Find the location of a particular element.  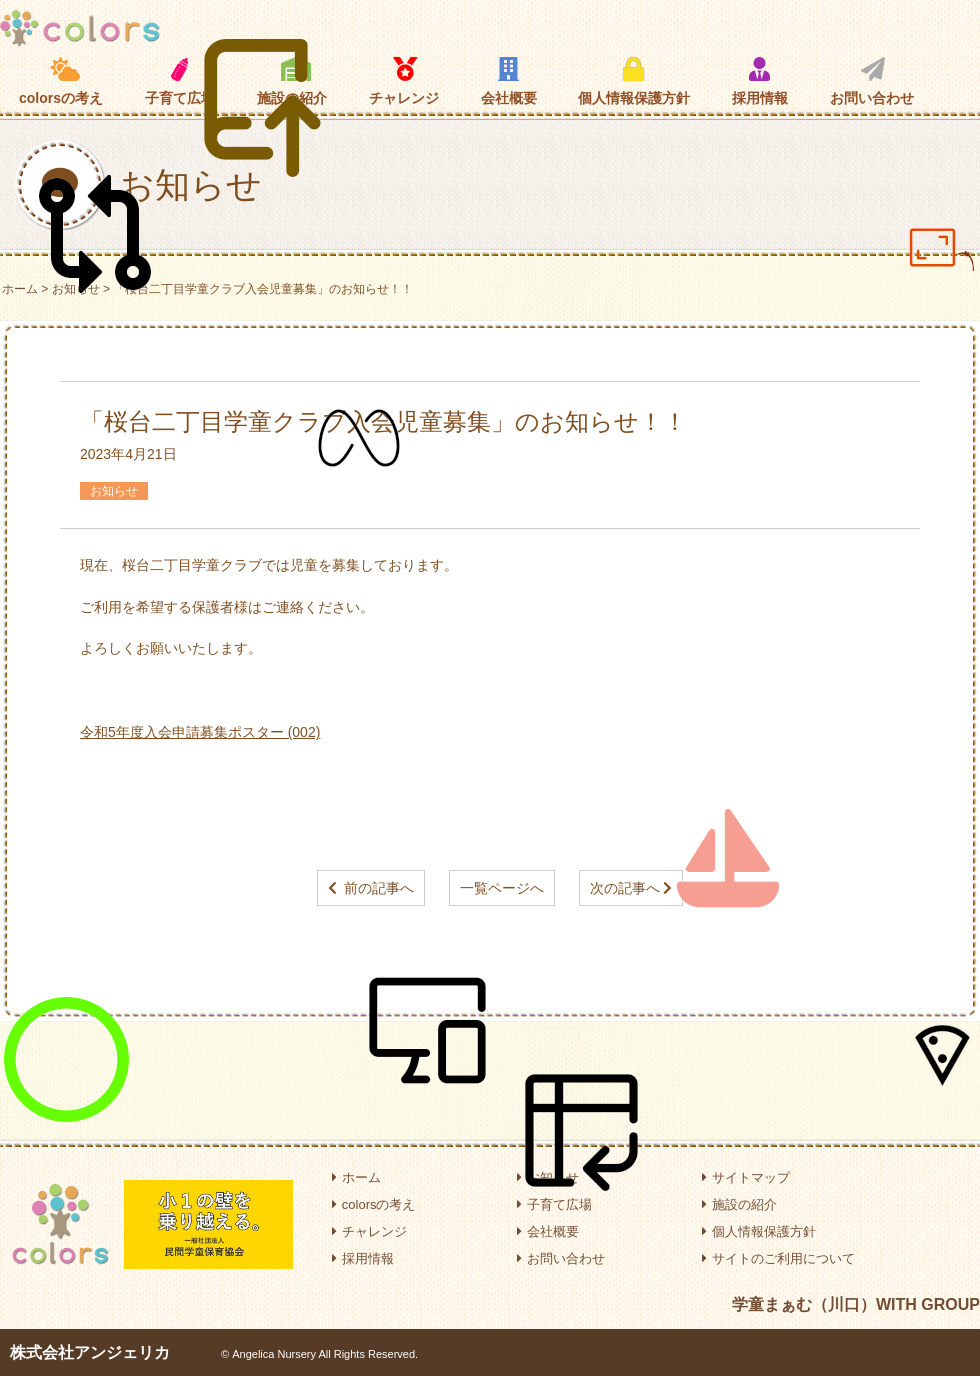

enter fullscreen mode is located at coordinates (932, 247).